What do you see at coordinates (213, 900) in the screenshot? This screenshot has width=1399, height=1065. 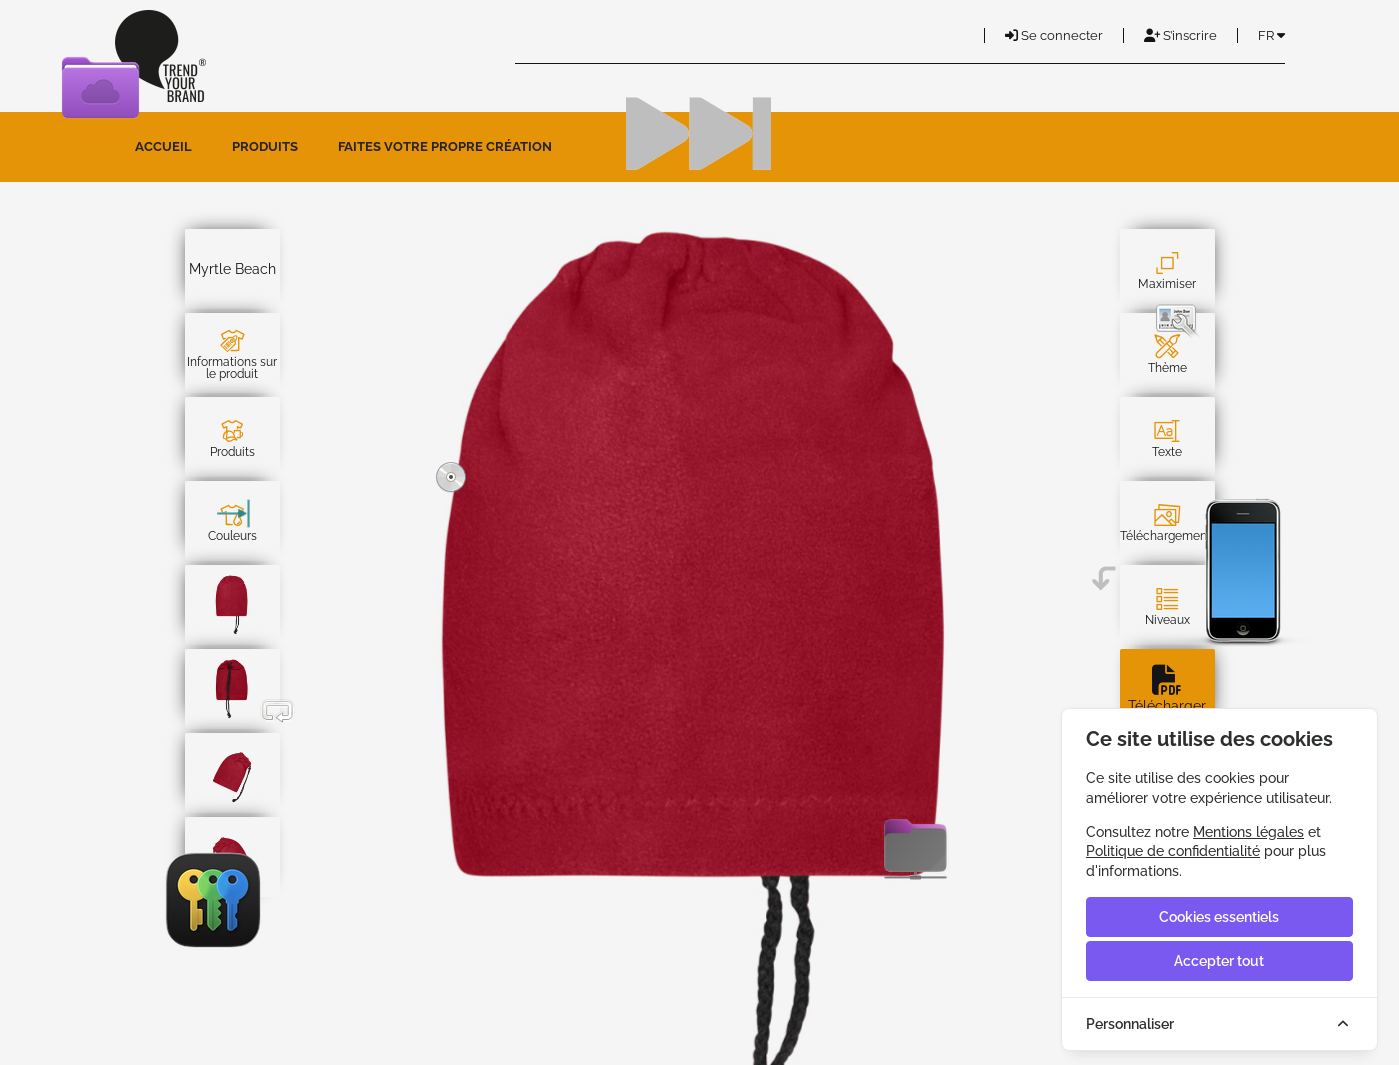 I see `open the passwords app` at bounding box center [213, 900].